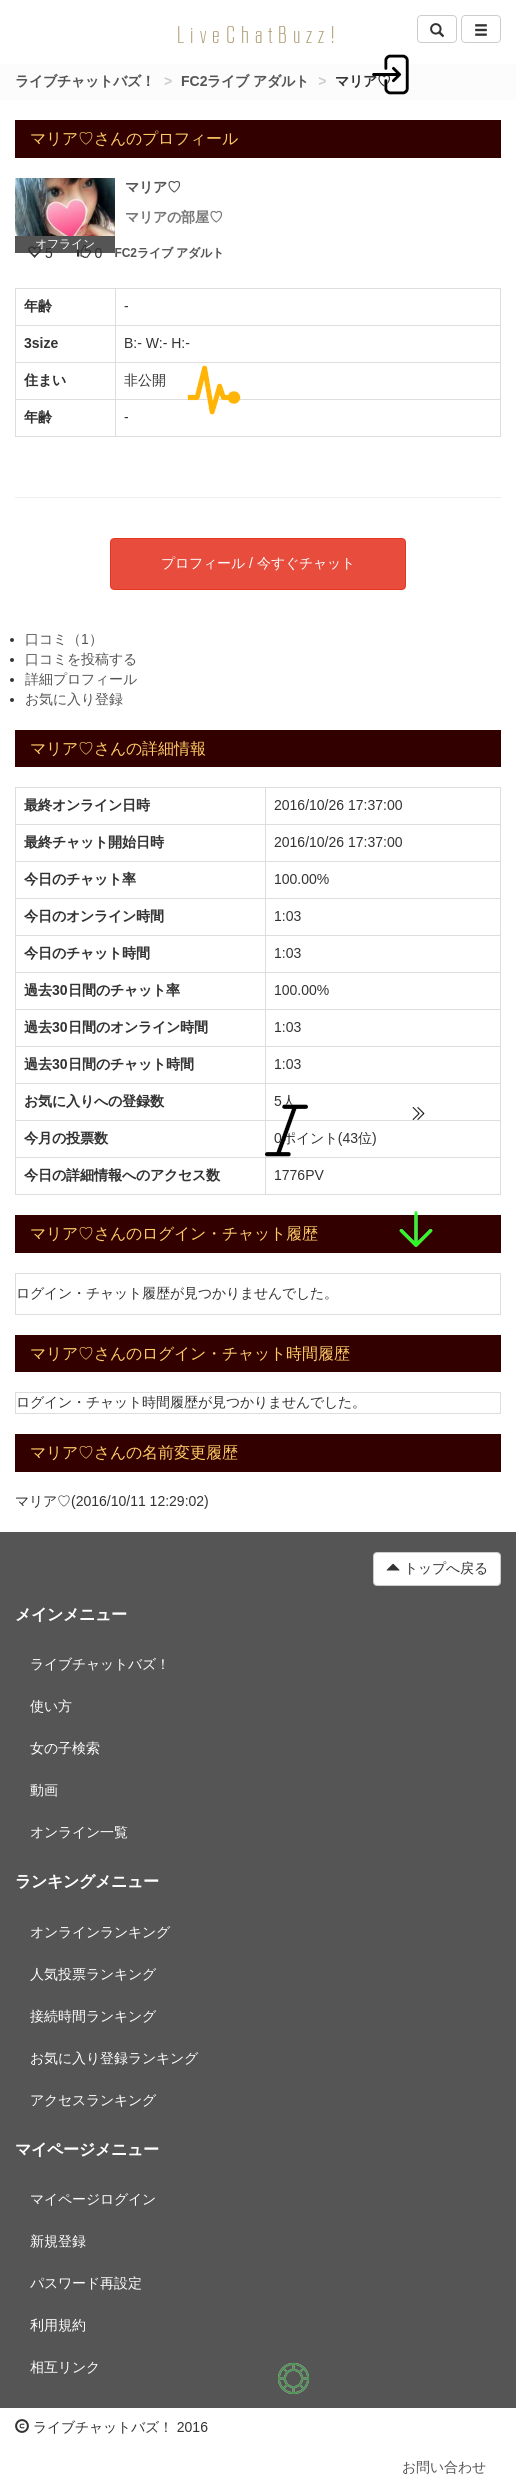  I want to click on skip forward or advance quickly, so click(418, 1113).